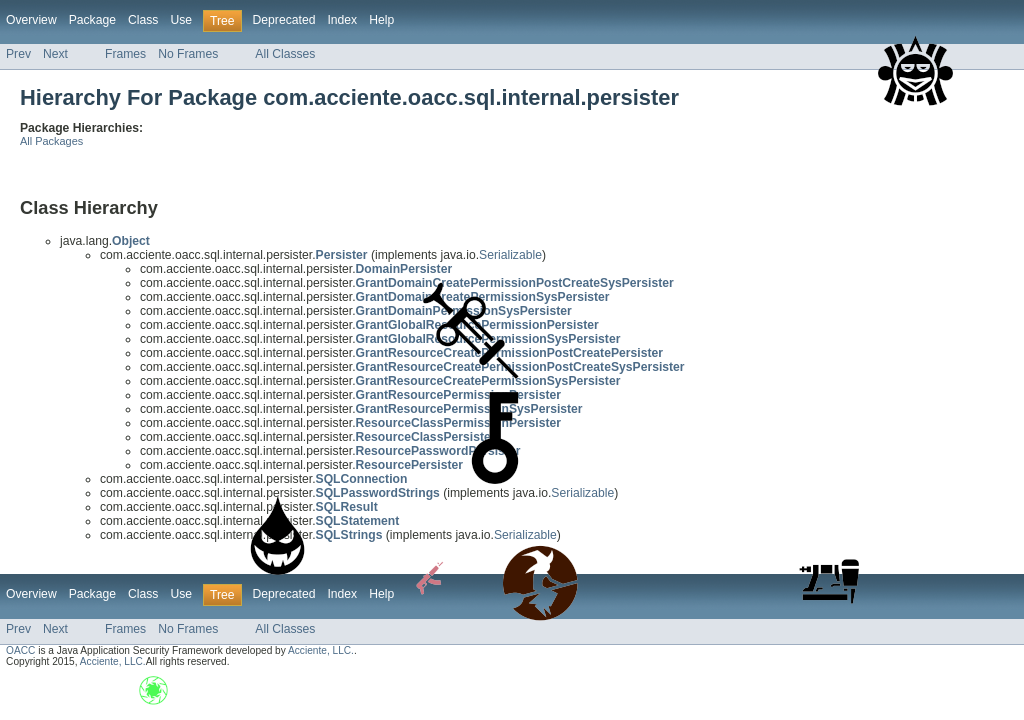 Image resolution: width=1024 pixels, height=720 pixels. Describe the element at coordinates (495, 438) in the screenshot. I see `unlock a feature or access restricted content` at that location.